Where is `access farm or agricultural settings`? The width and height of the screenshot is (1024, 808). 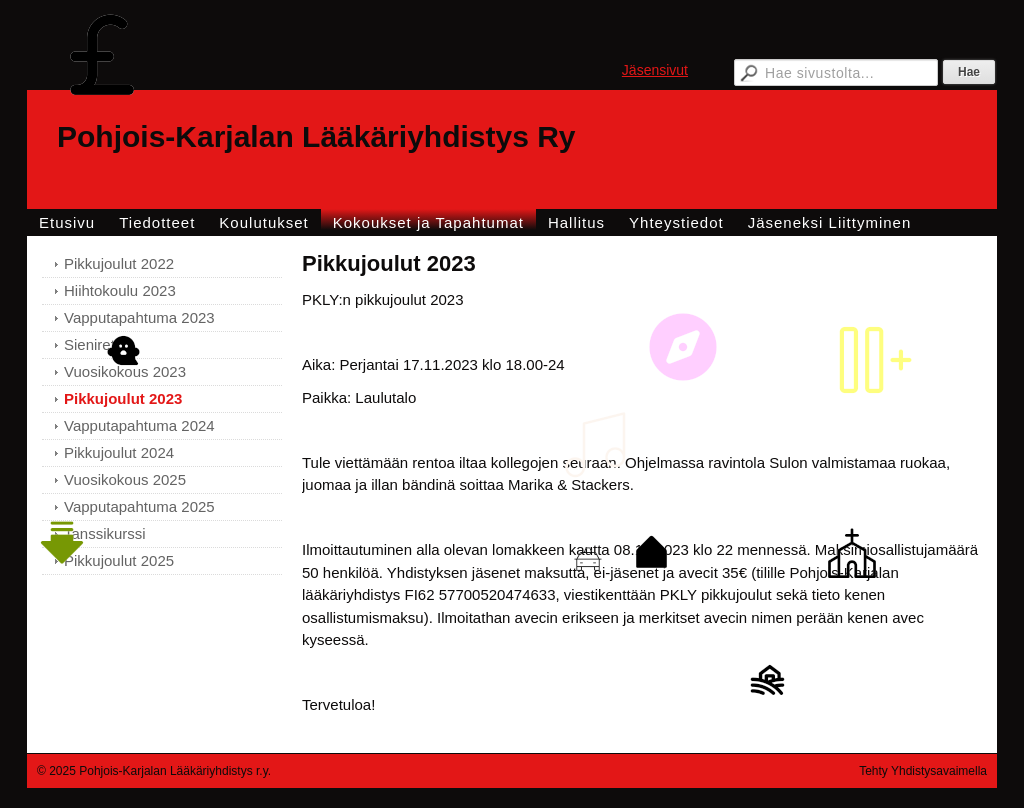 access farm or agricultural settings is located at coordinates (767, 680).